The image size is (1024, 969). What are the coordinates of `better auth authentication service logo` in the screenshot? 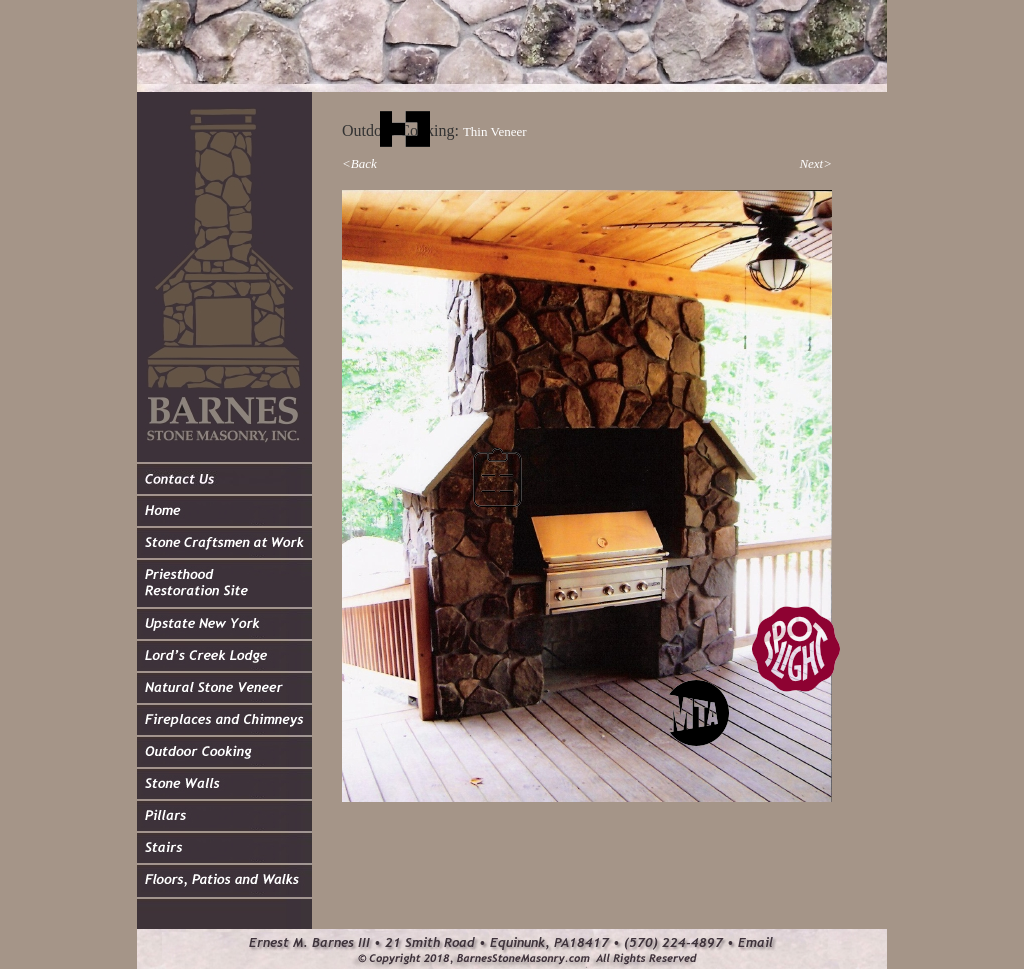 It's located at (405, 129).